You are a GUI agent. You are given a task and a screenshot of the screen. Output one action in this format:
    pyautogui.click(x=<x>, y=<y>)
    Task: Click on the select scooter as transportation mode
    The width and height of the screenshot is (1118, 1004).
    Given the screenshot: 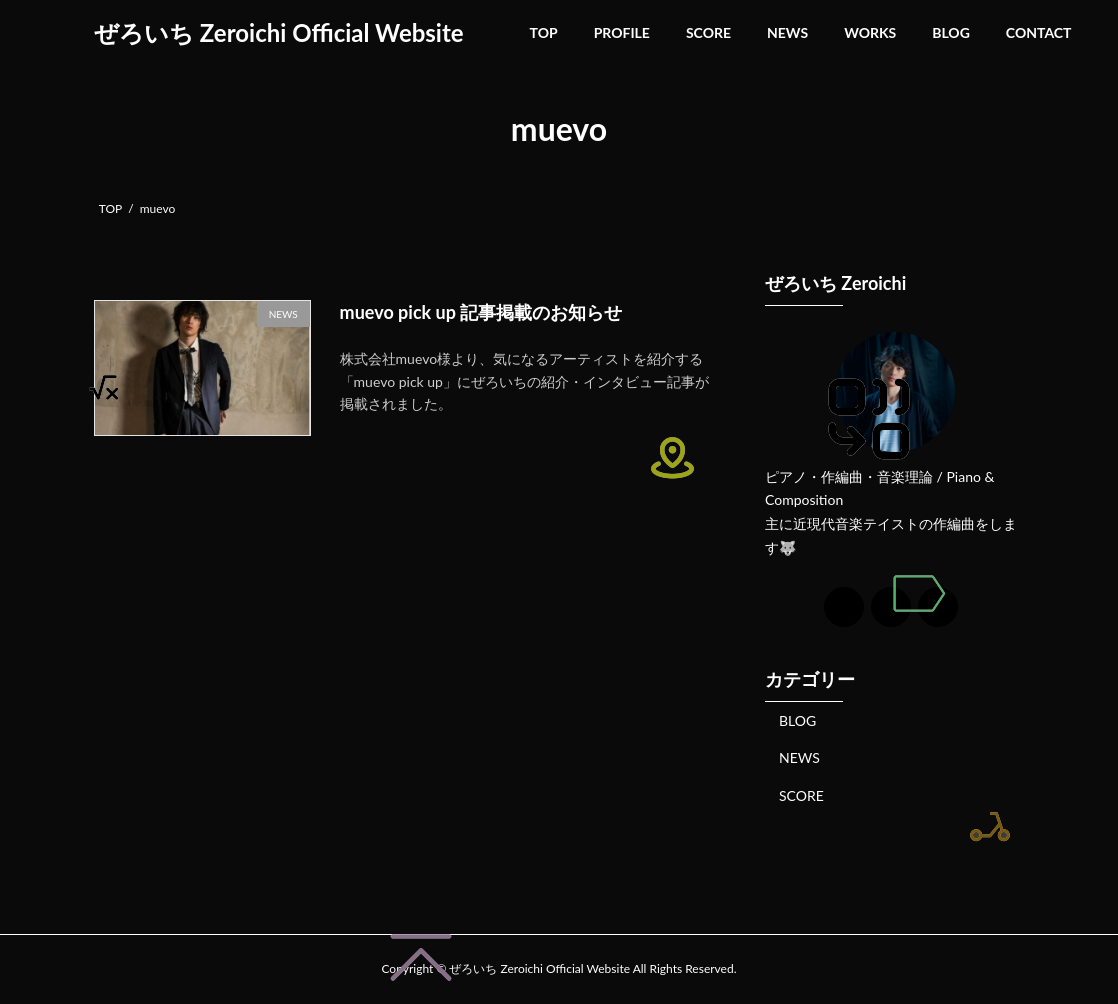 What is the action you would take?
    pyautogui.click(x=990, y=828)
    